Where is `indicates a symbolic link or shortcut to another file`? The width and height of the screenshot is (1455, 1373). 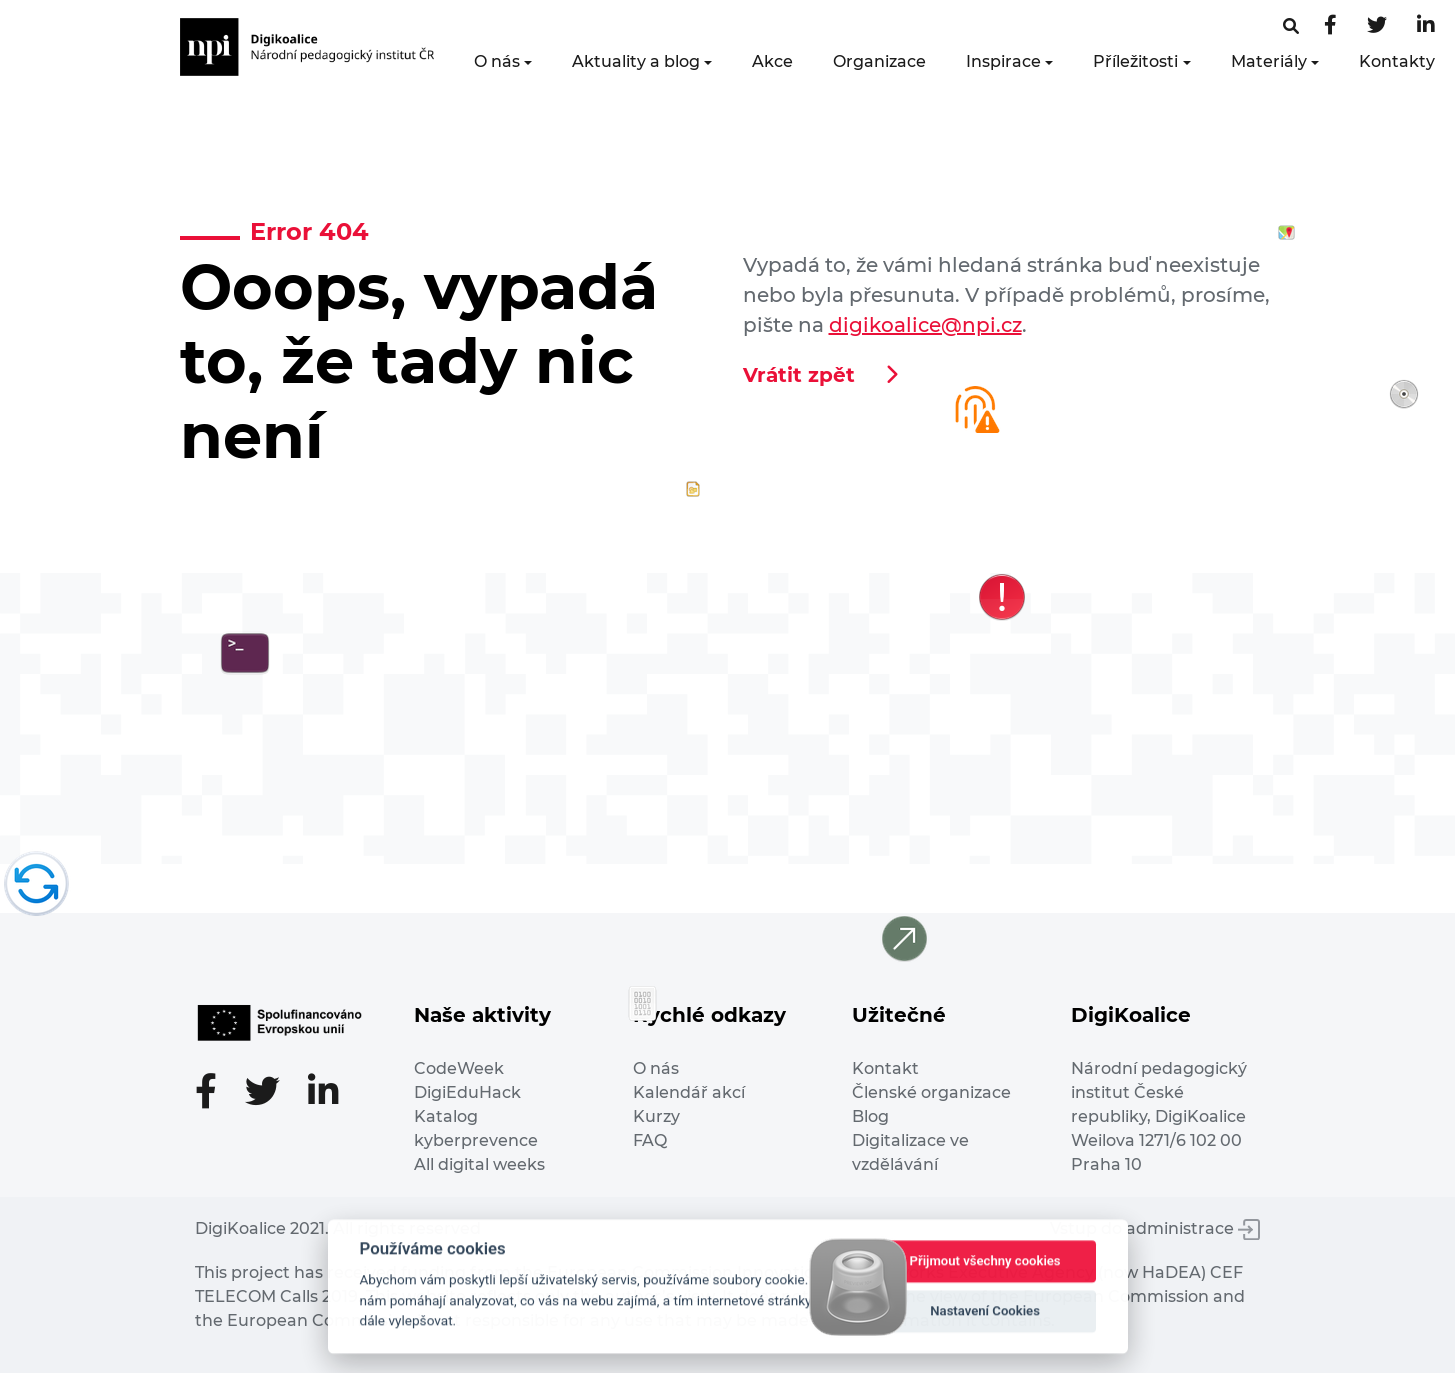 indicates a symbolic link or shortcut to another file is located at coordinates (904, 938).